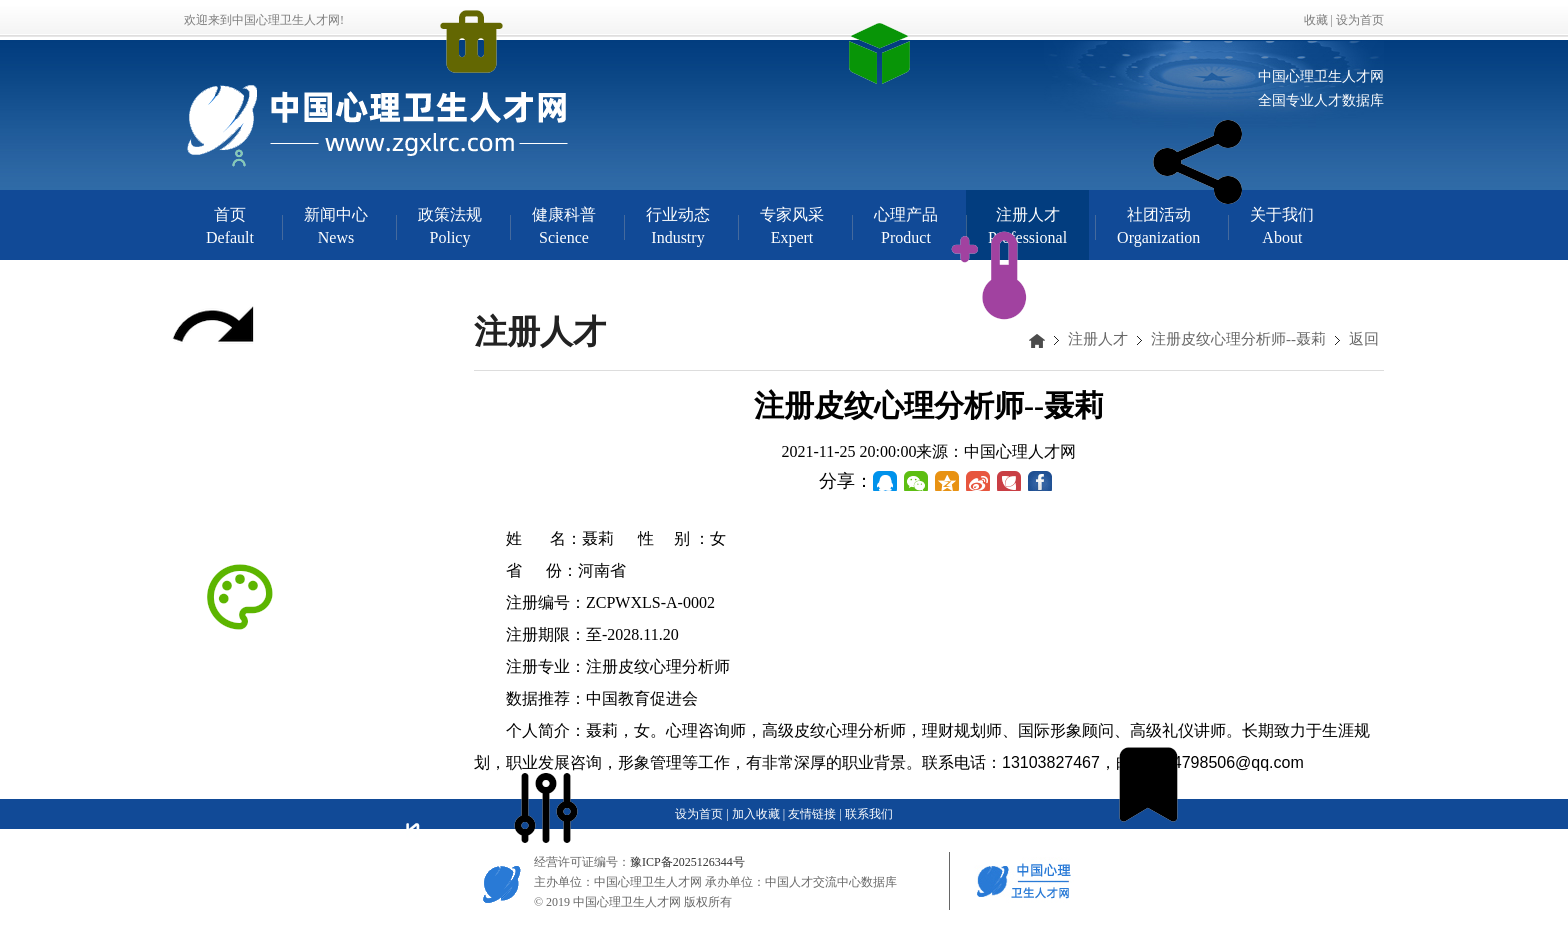 The width and height of the screenshot is (1568, 933). I want to click on delete selected item, so click(471, 41).